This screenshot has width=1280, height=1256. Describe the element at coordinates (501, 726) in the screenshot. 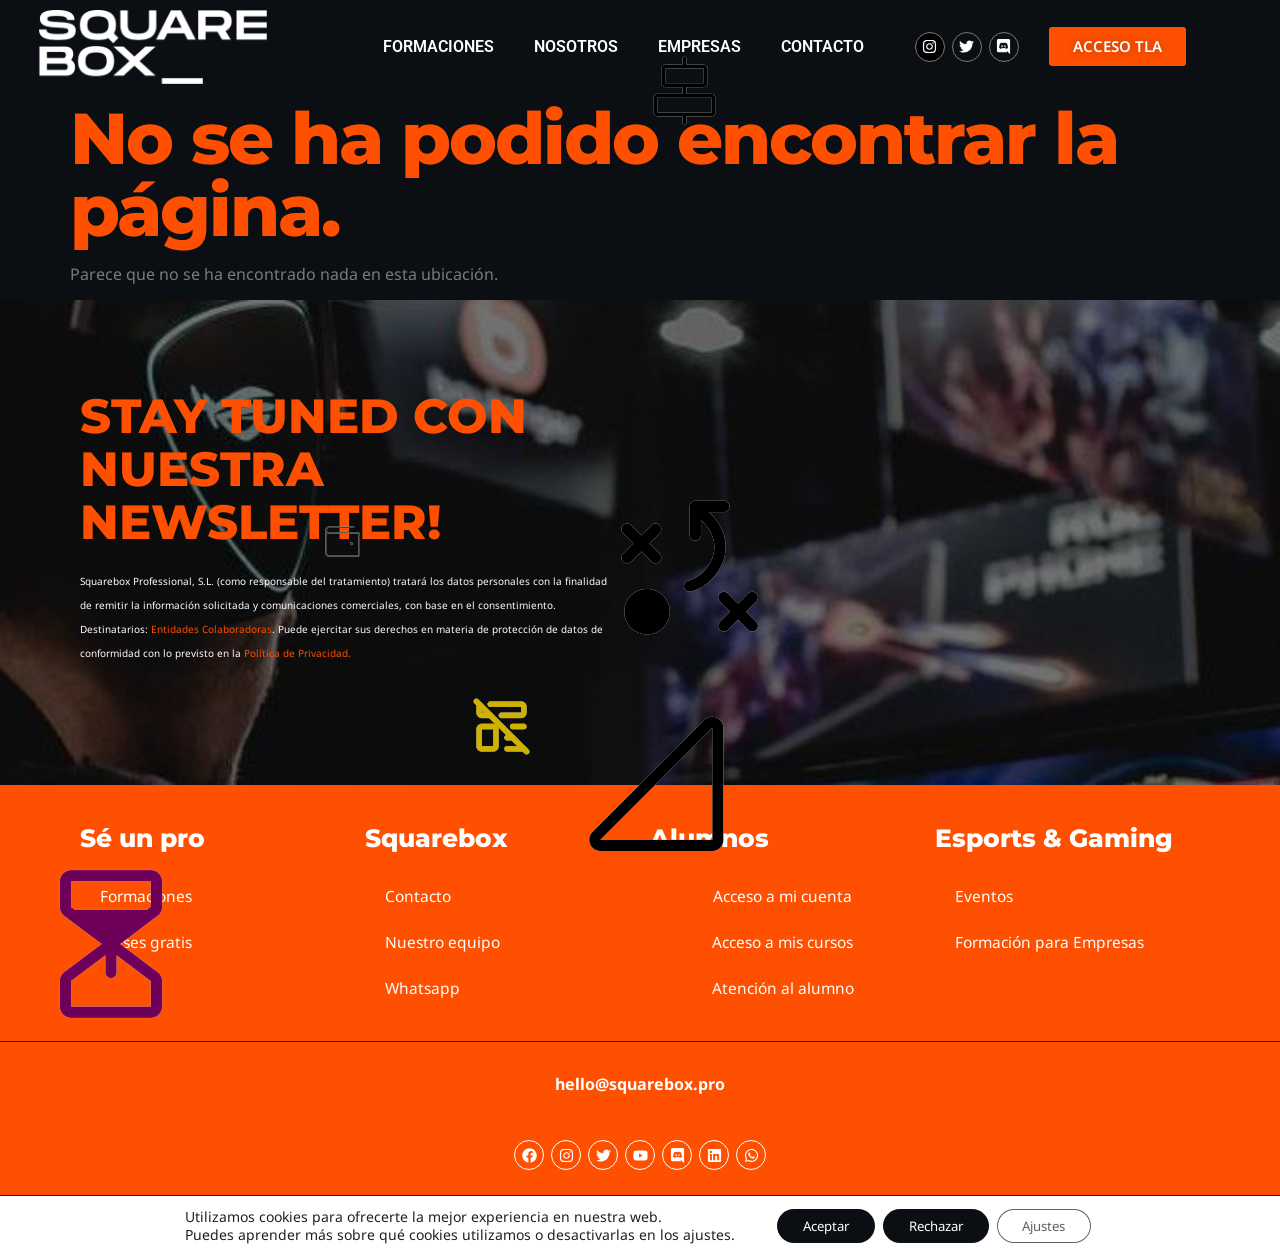

I see `disable template mode` at that location.